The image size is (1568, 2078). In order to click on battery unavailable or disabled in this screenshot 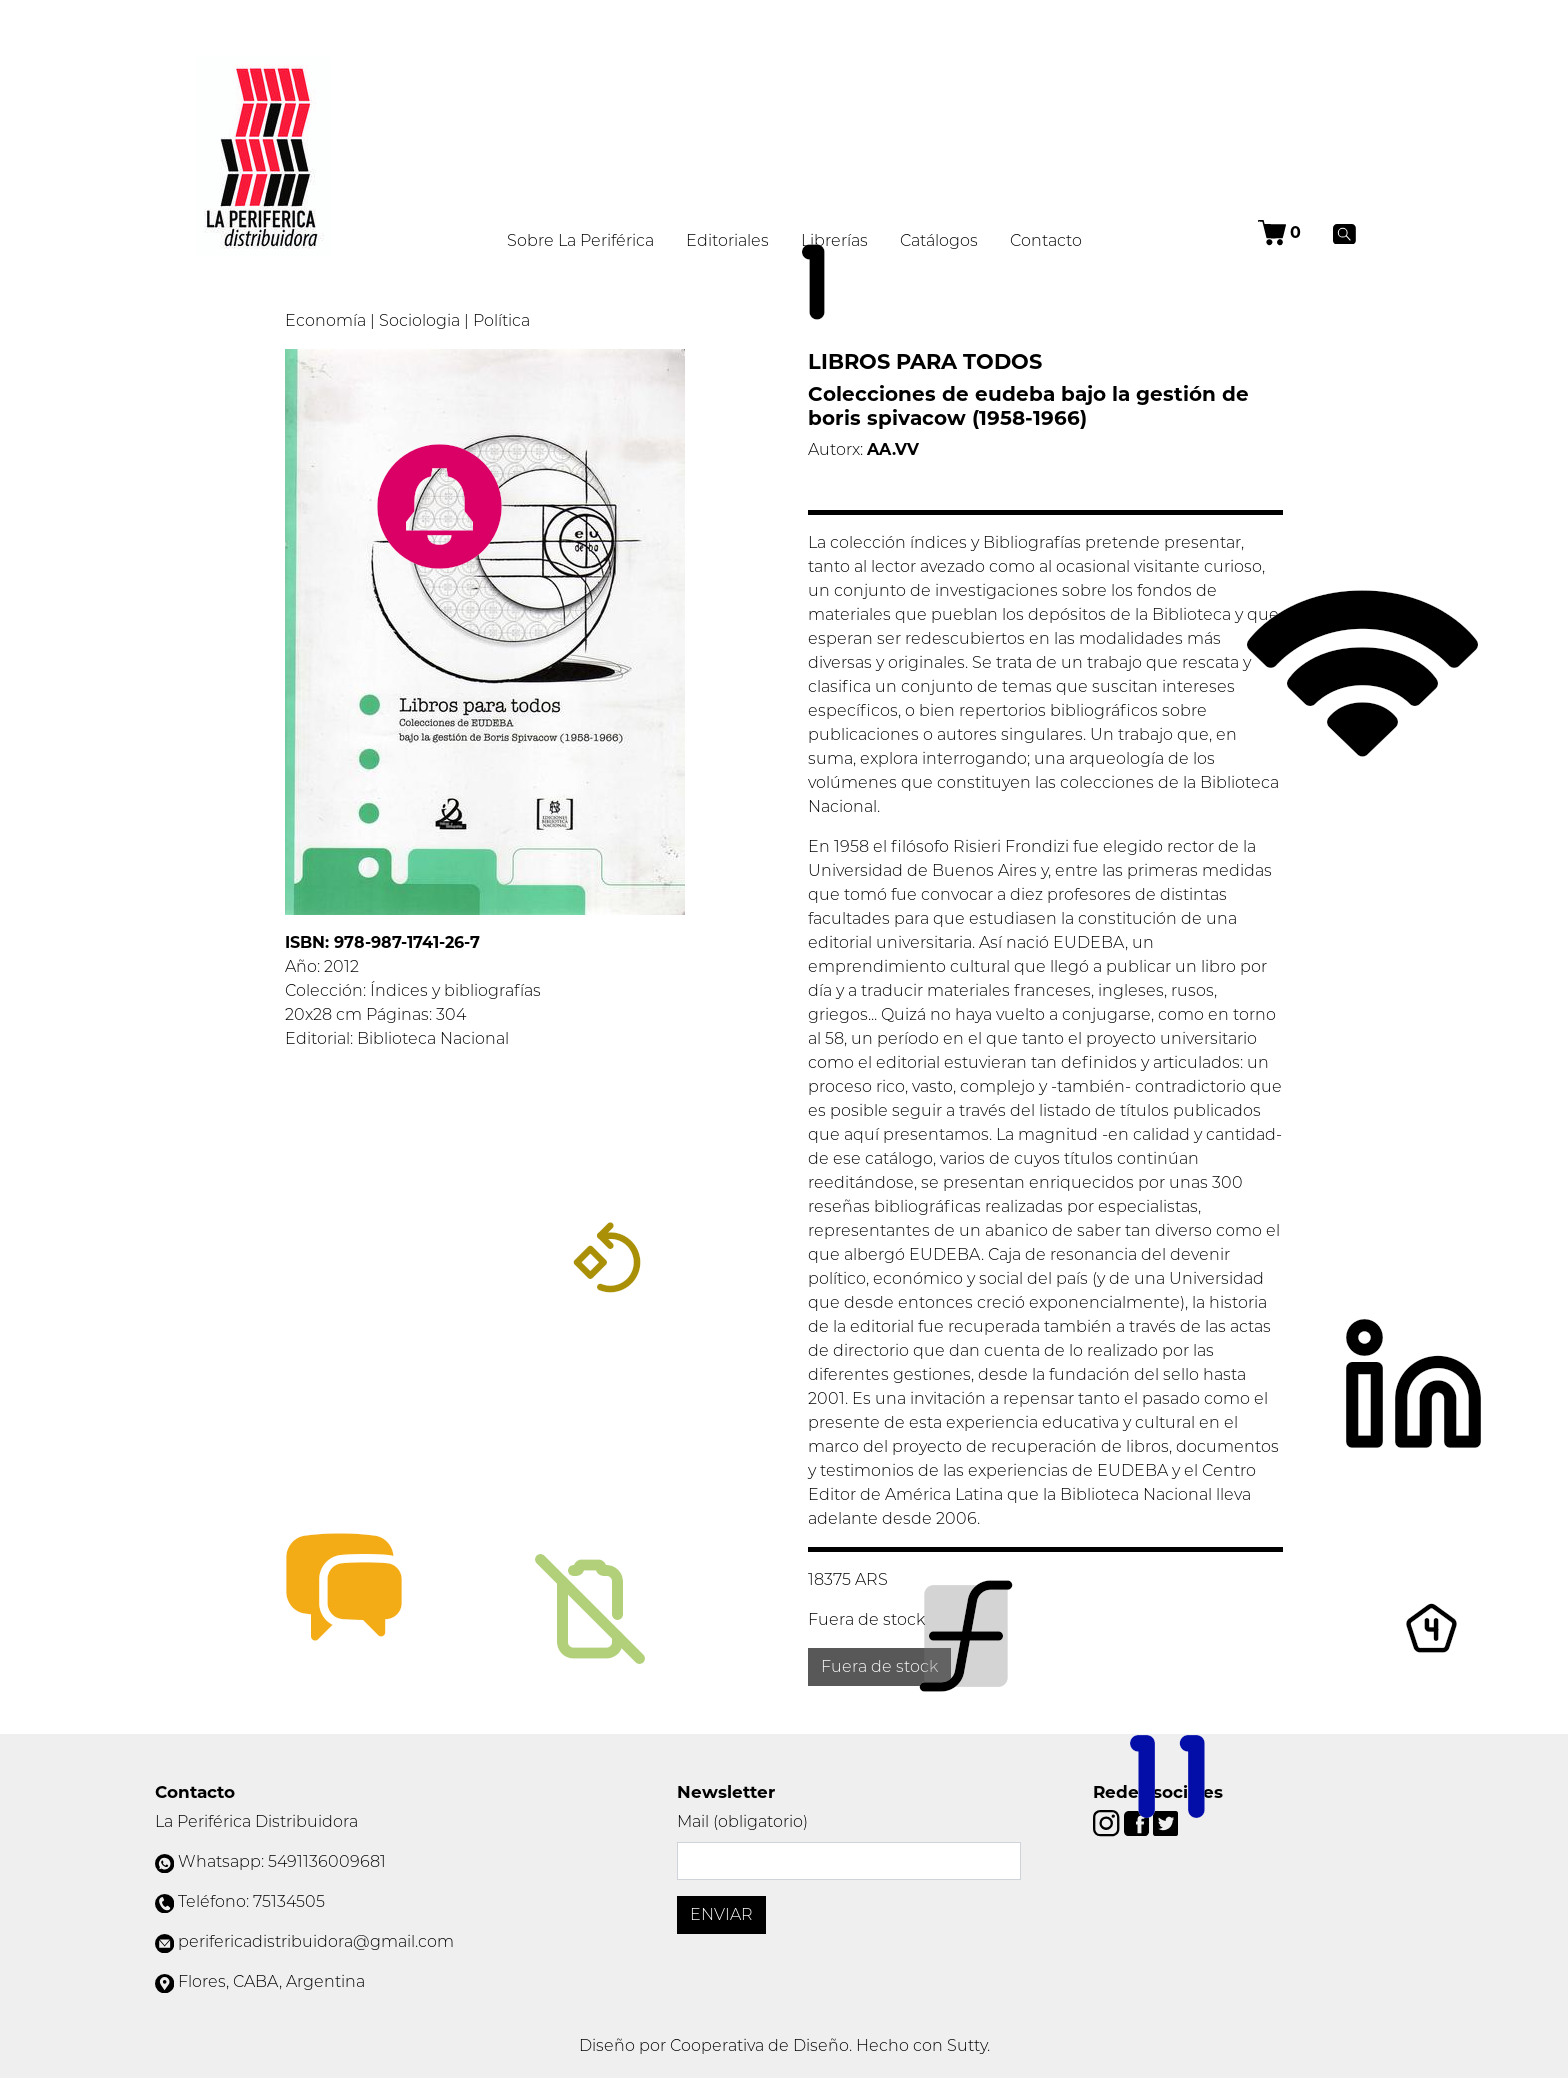, I will do `click(590, 1609)`.